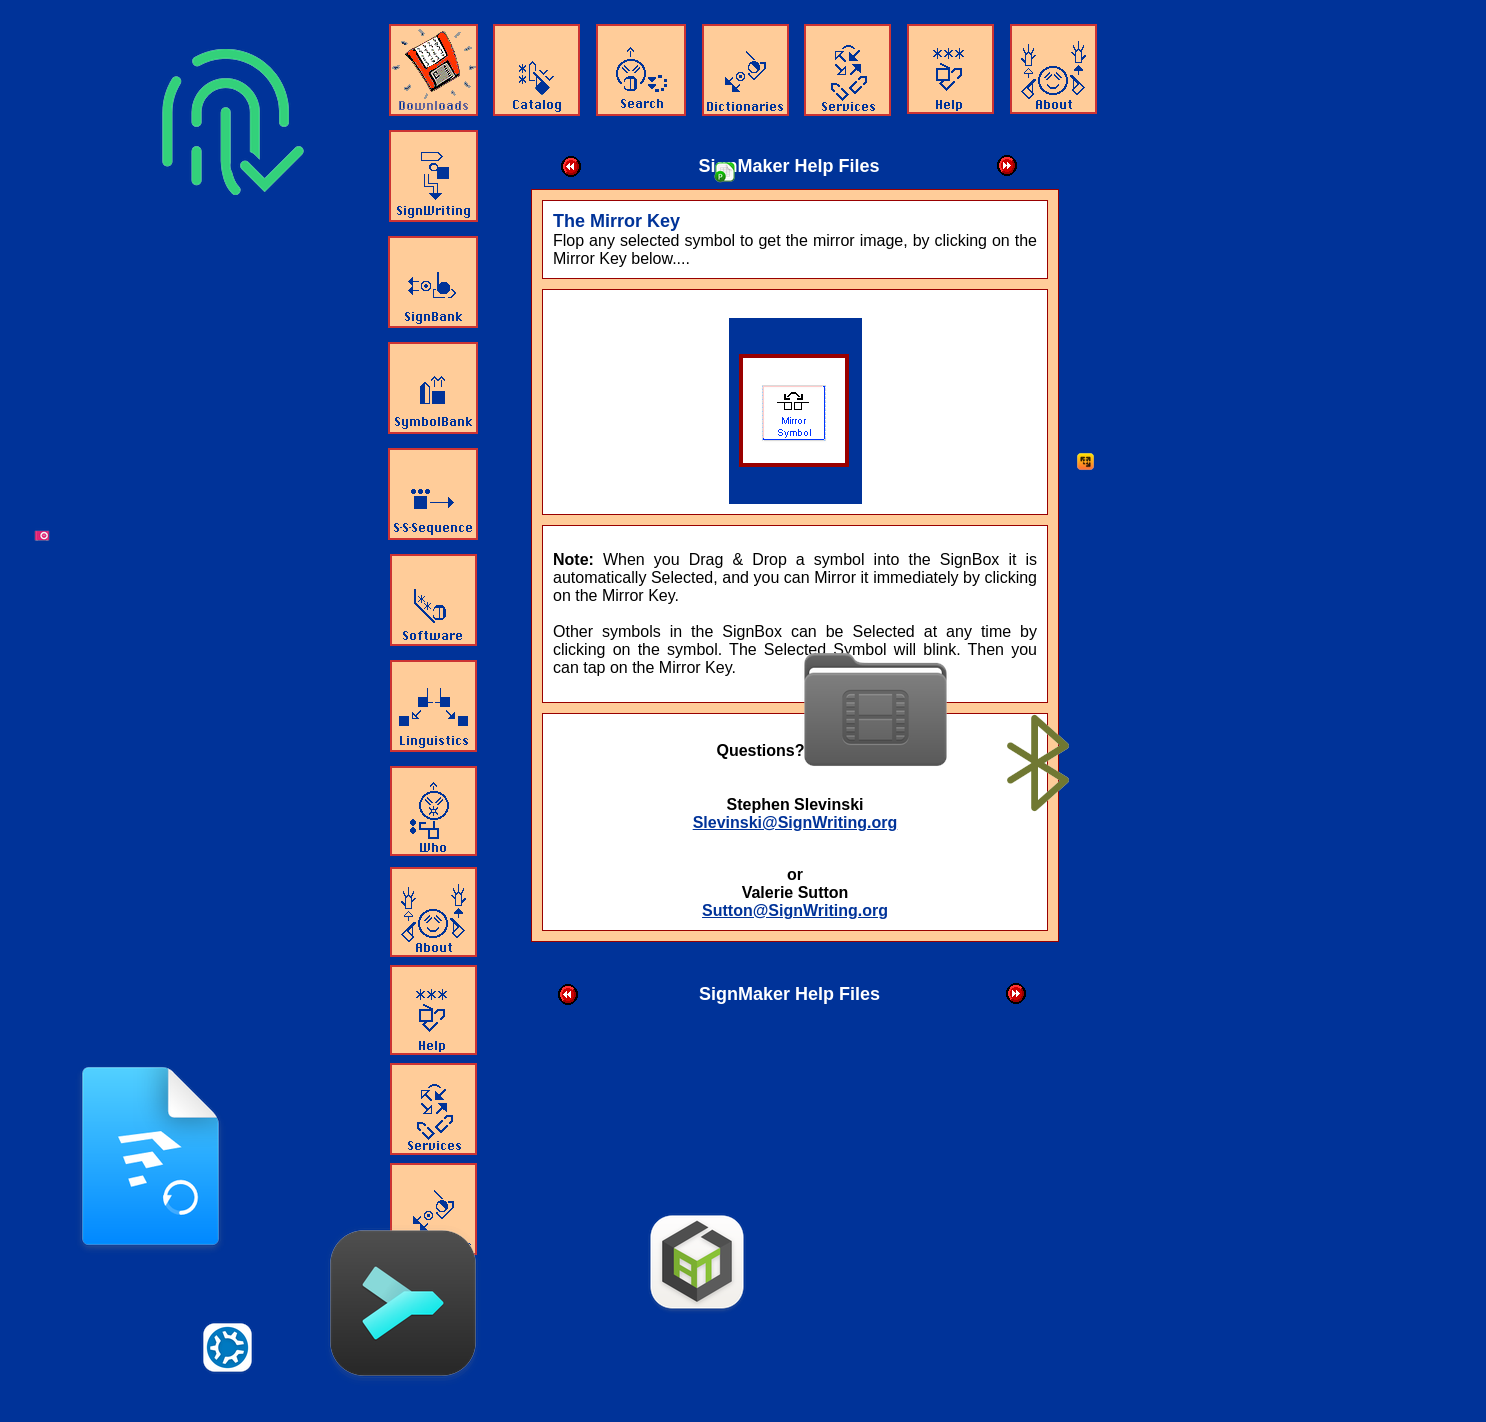 The height and width of the screenshot is (1422, 1486). What do you see at coordinates (403, 1303) in the screenshot?
I see `open sublime merge git client` at bounding box center [403, 1303].